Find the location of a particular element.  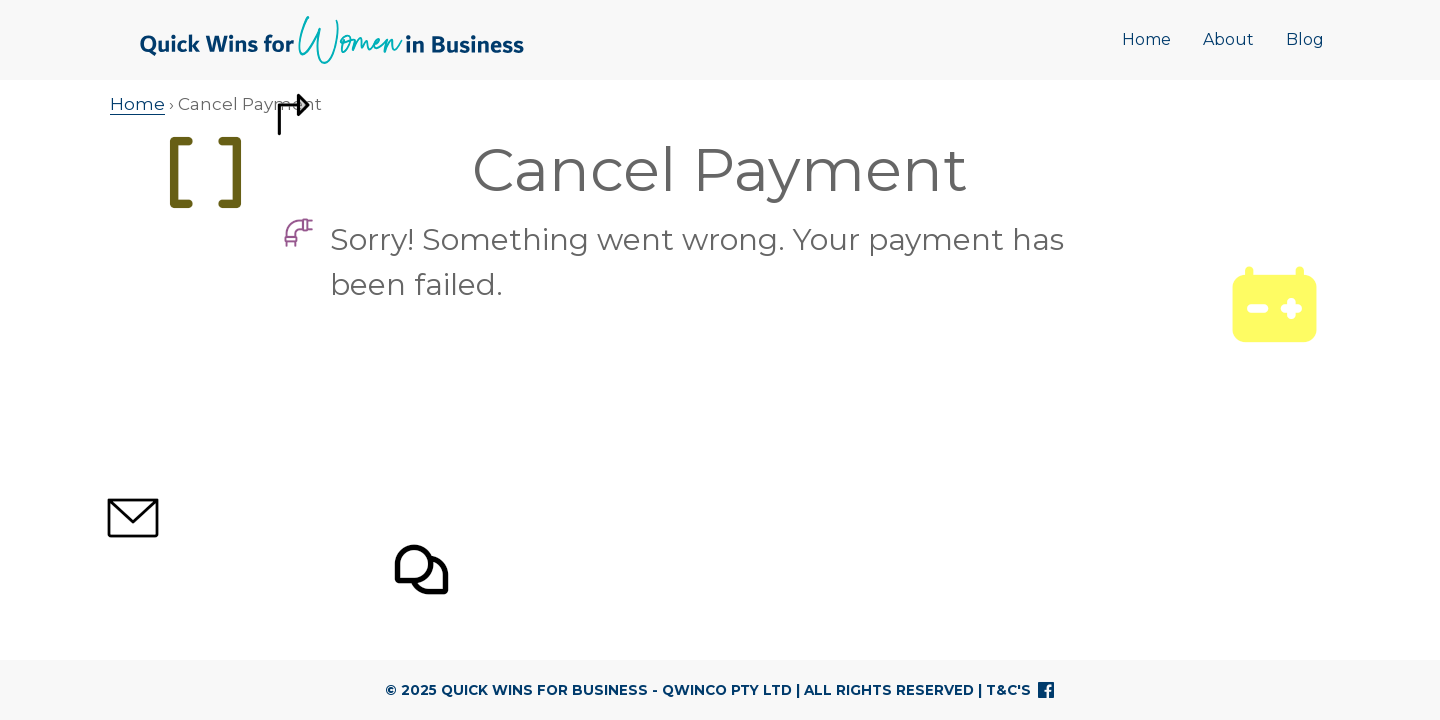

open chat or messaging is located at coordinates (421, 569).